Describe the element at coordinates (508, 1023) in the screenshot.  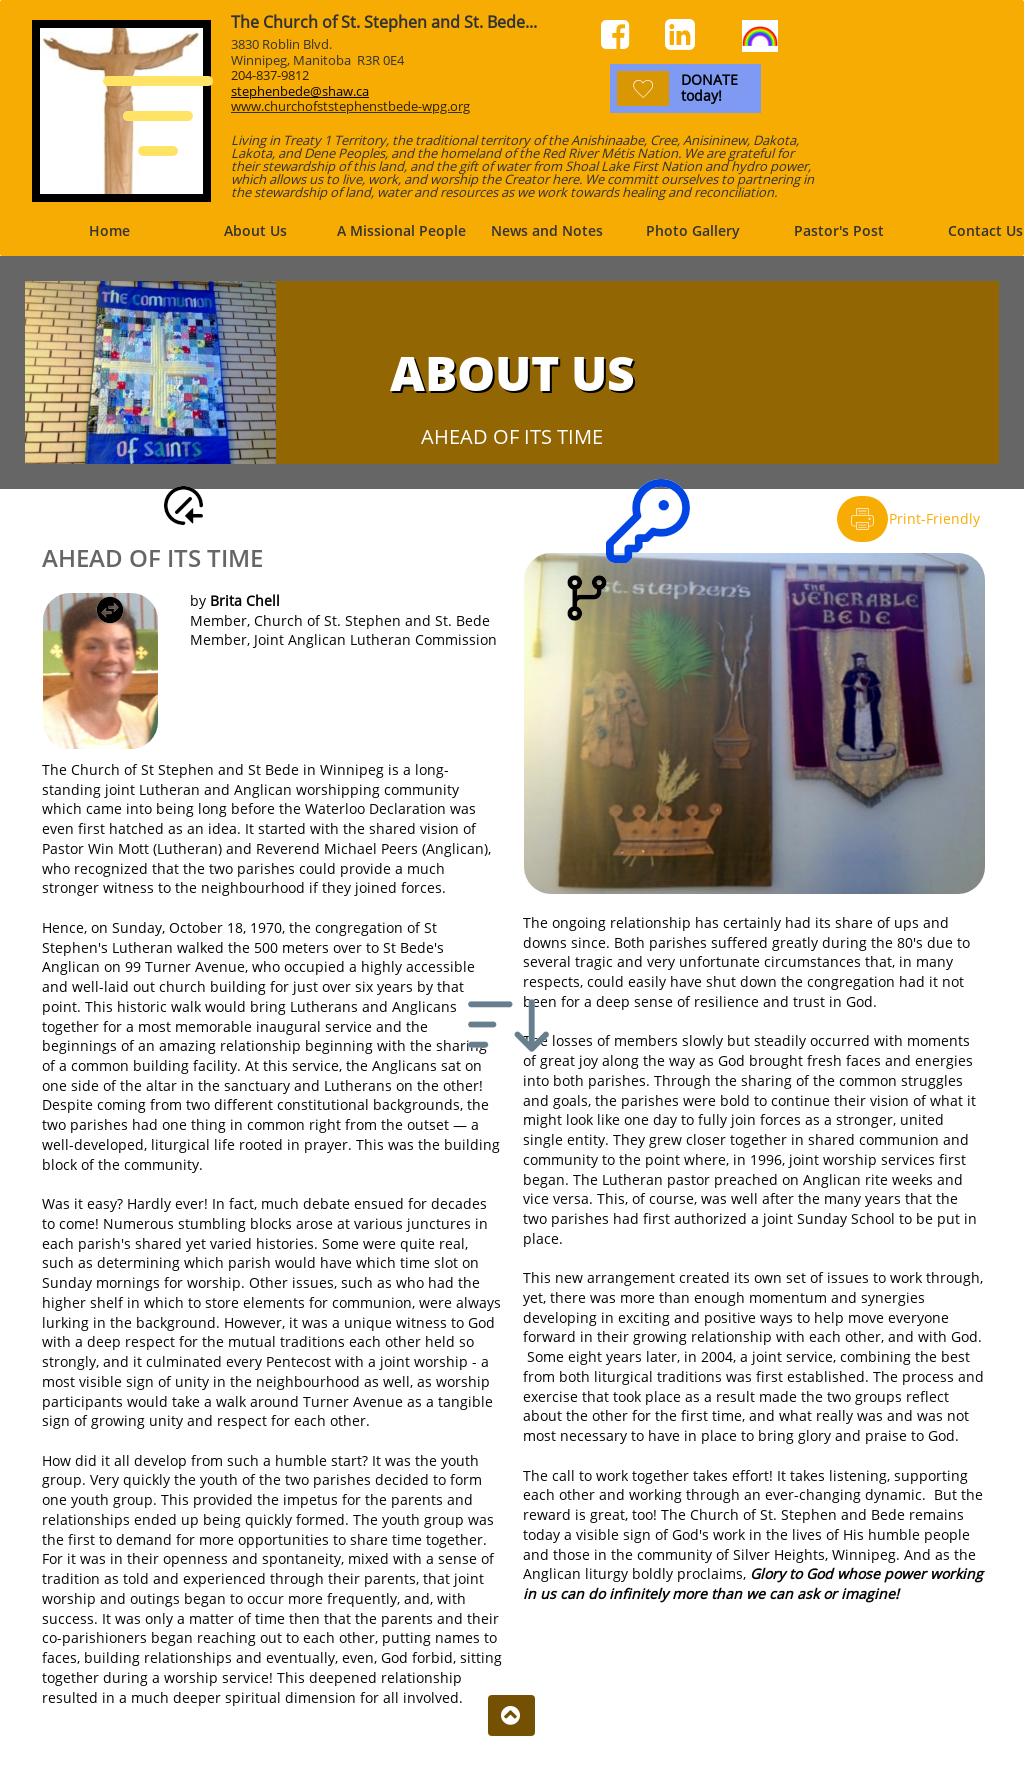
I see `sort items in descending order` at that location.